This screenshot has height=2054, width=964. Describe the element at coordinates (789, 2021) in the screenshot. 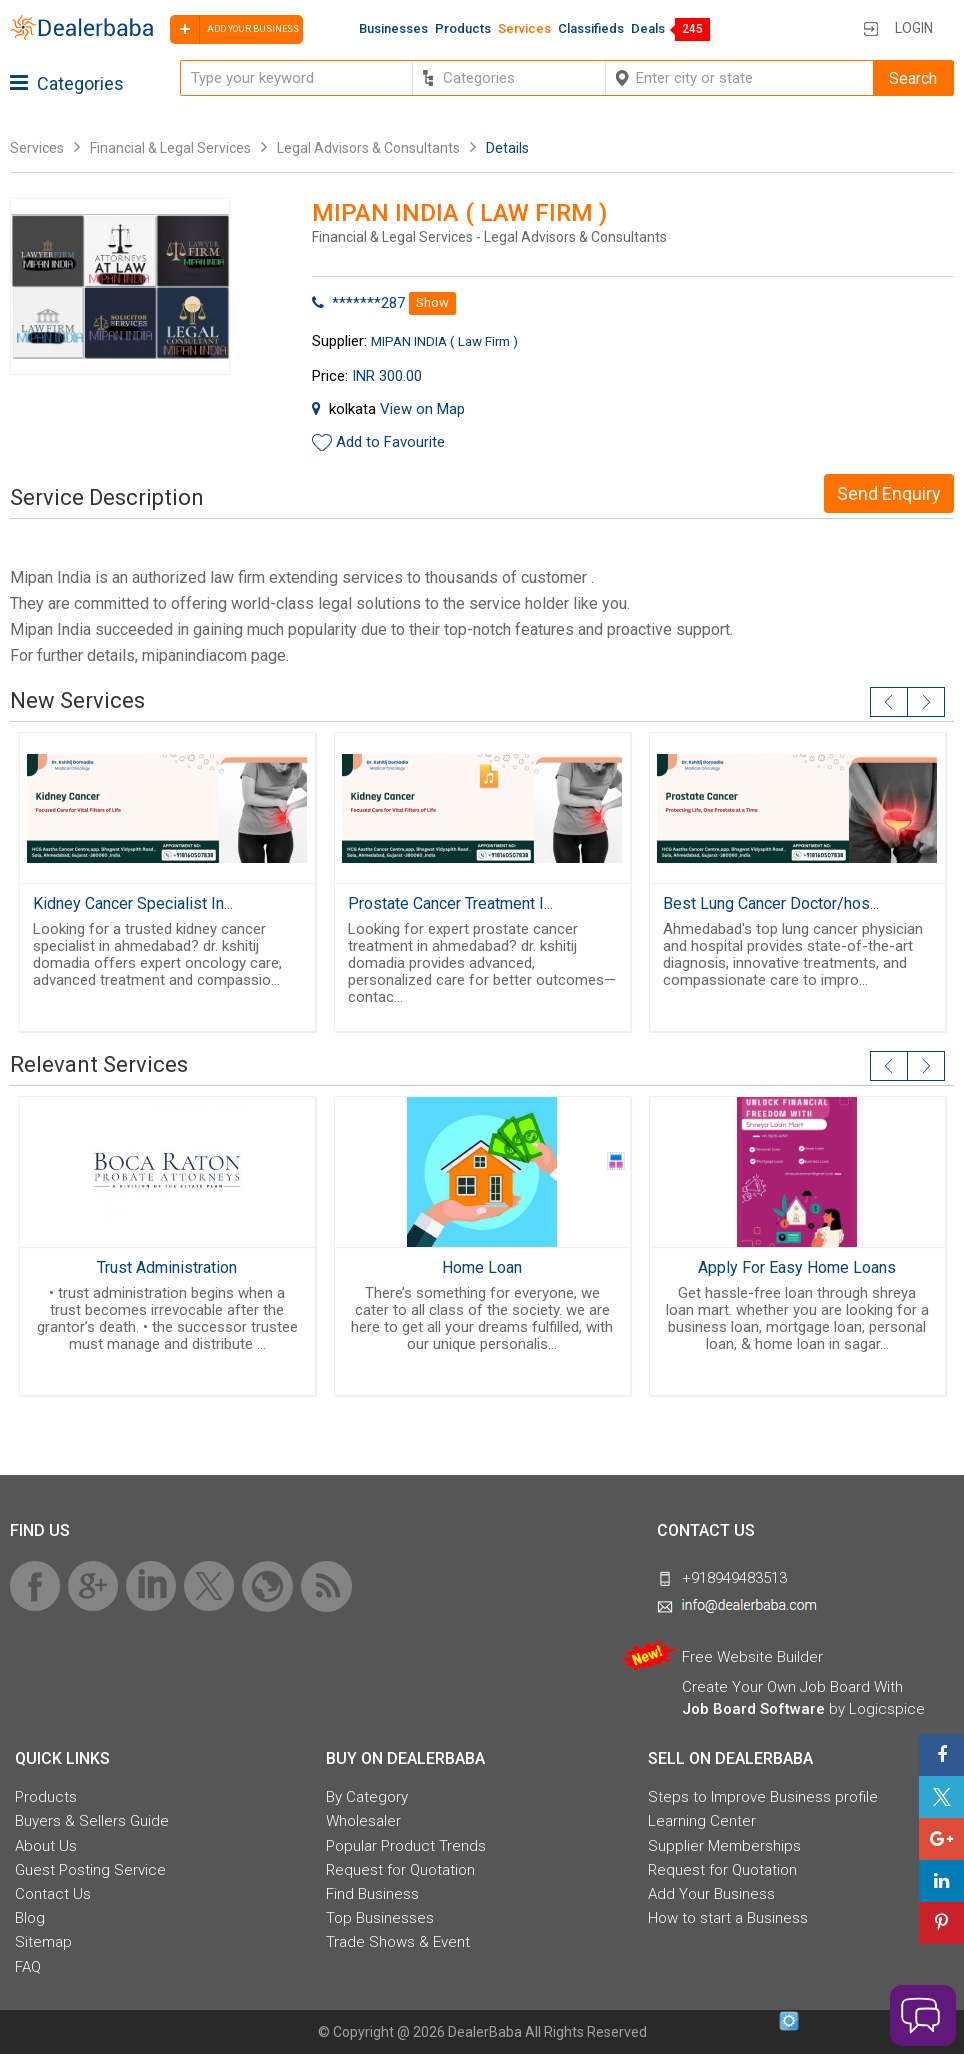

I see `windows installer package file` at that location.